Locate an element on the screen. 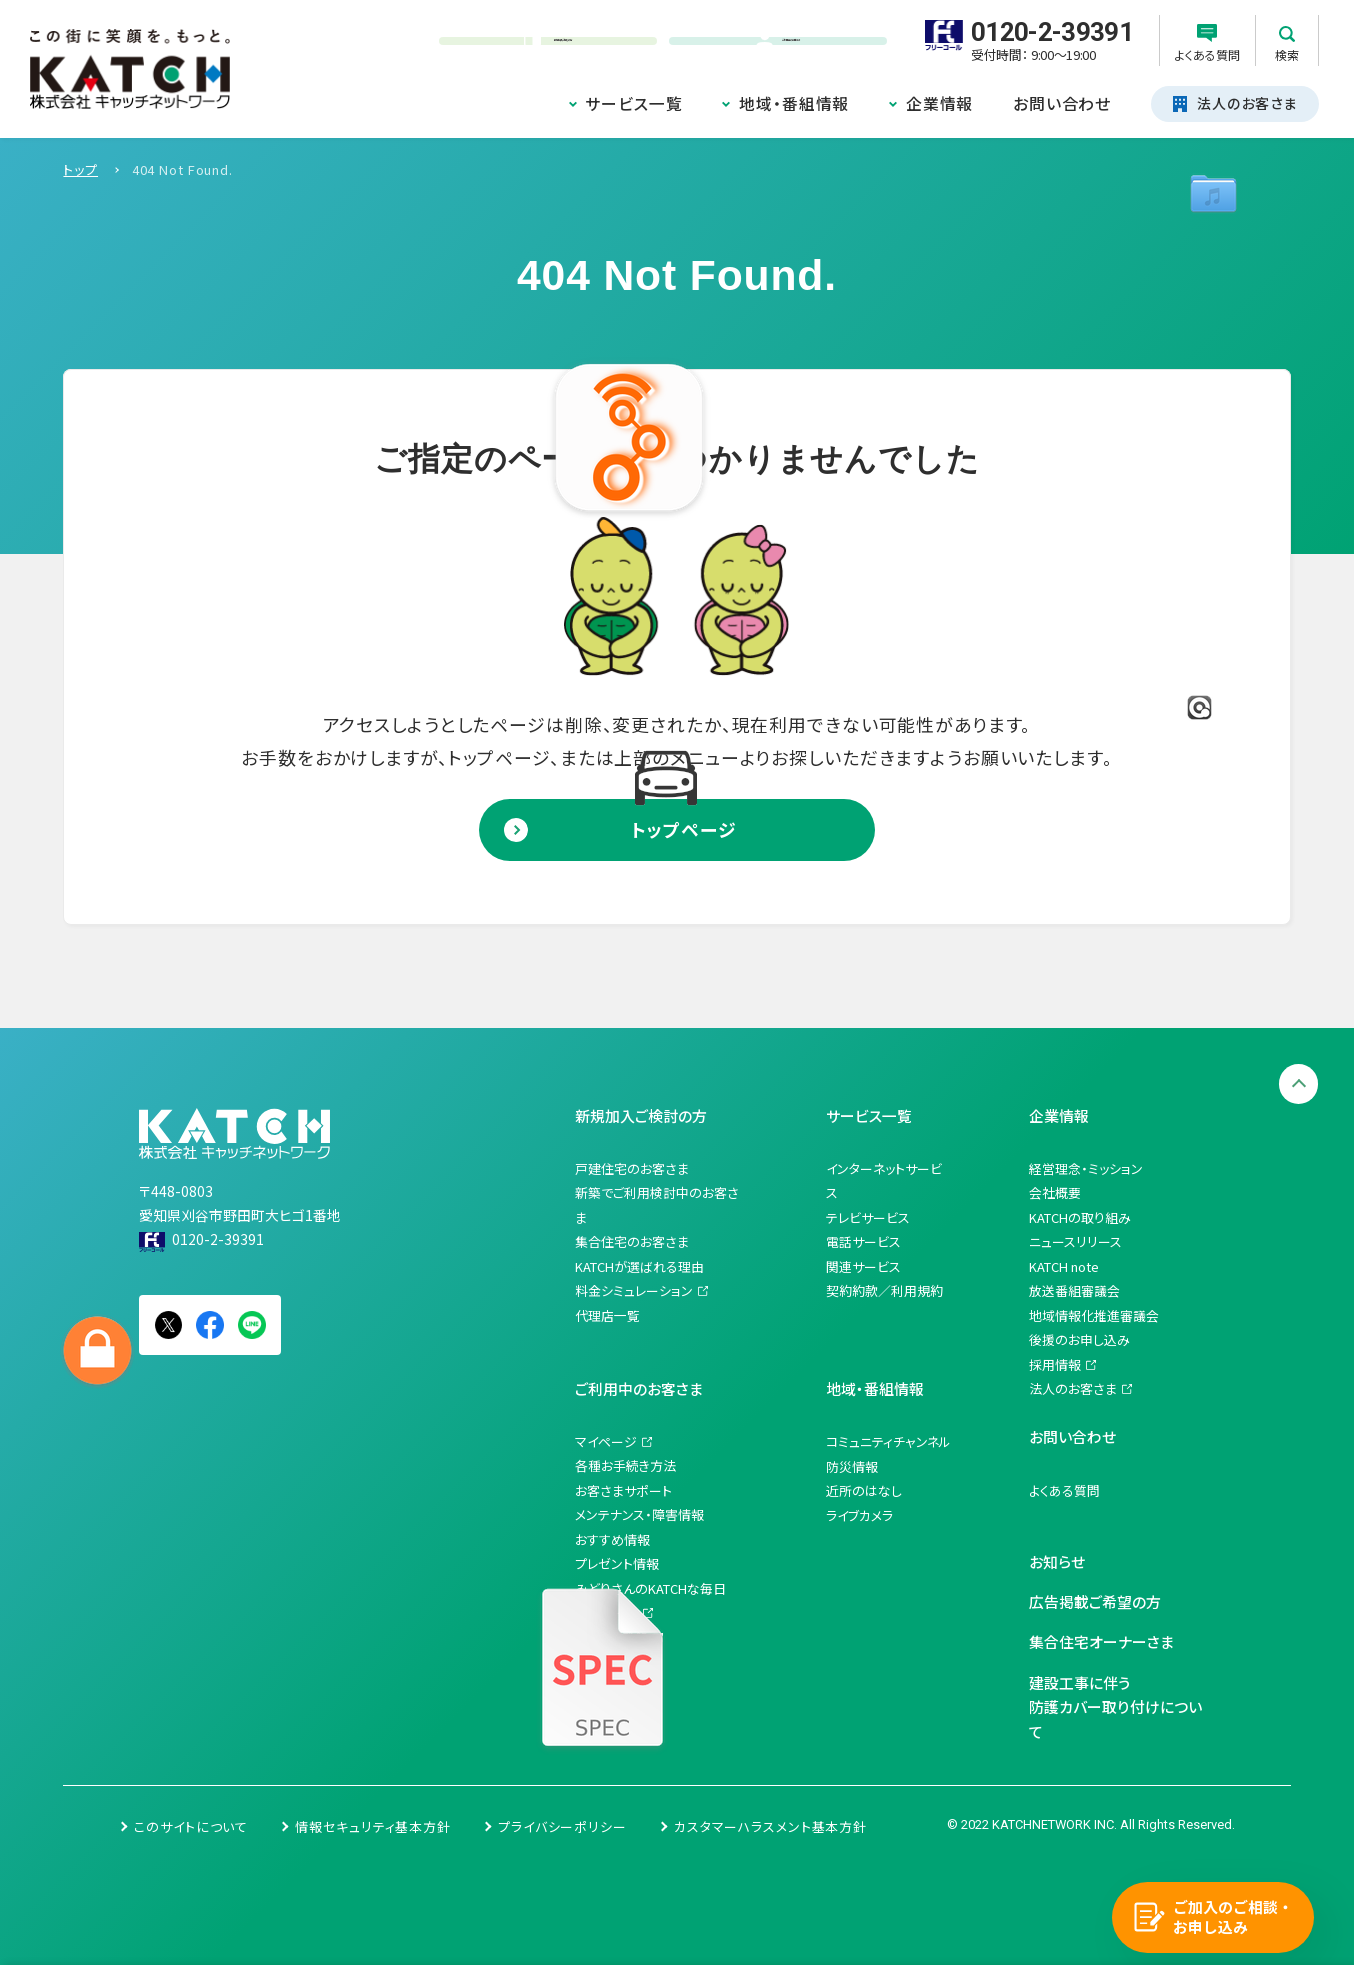 The image size is (1354, 1965). open GNU Radio signal processing application is located at coordinates (629, 439).